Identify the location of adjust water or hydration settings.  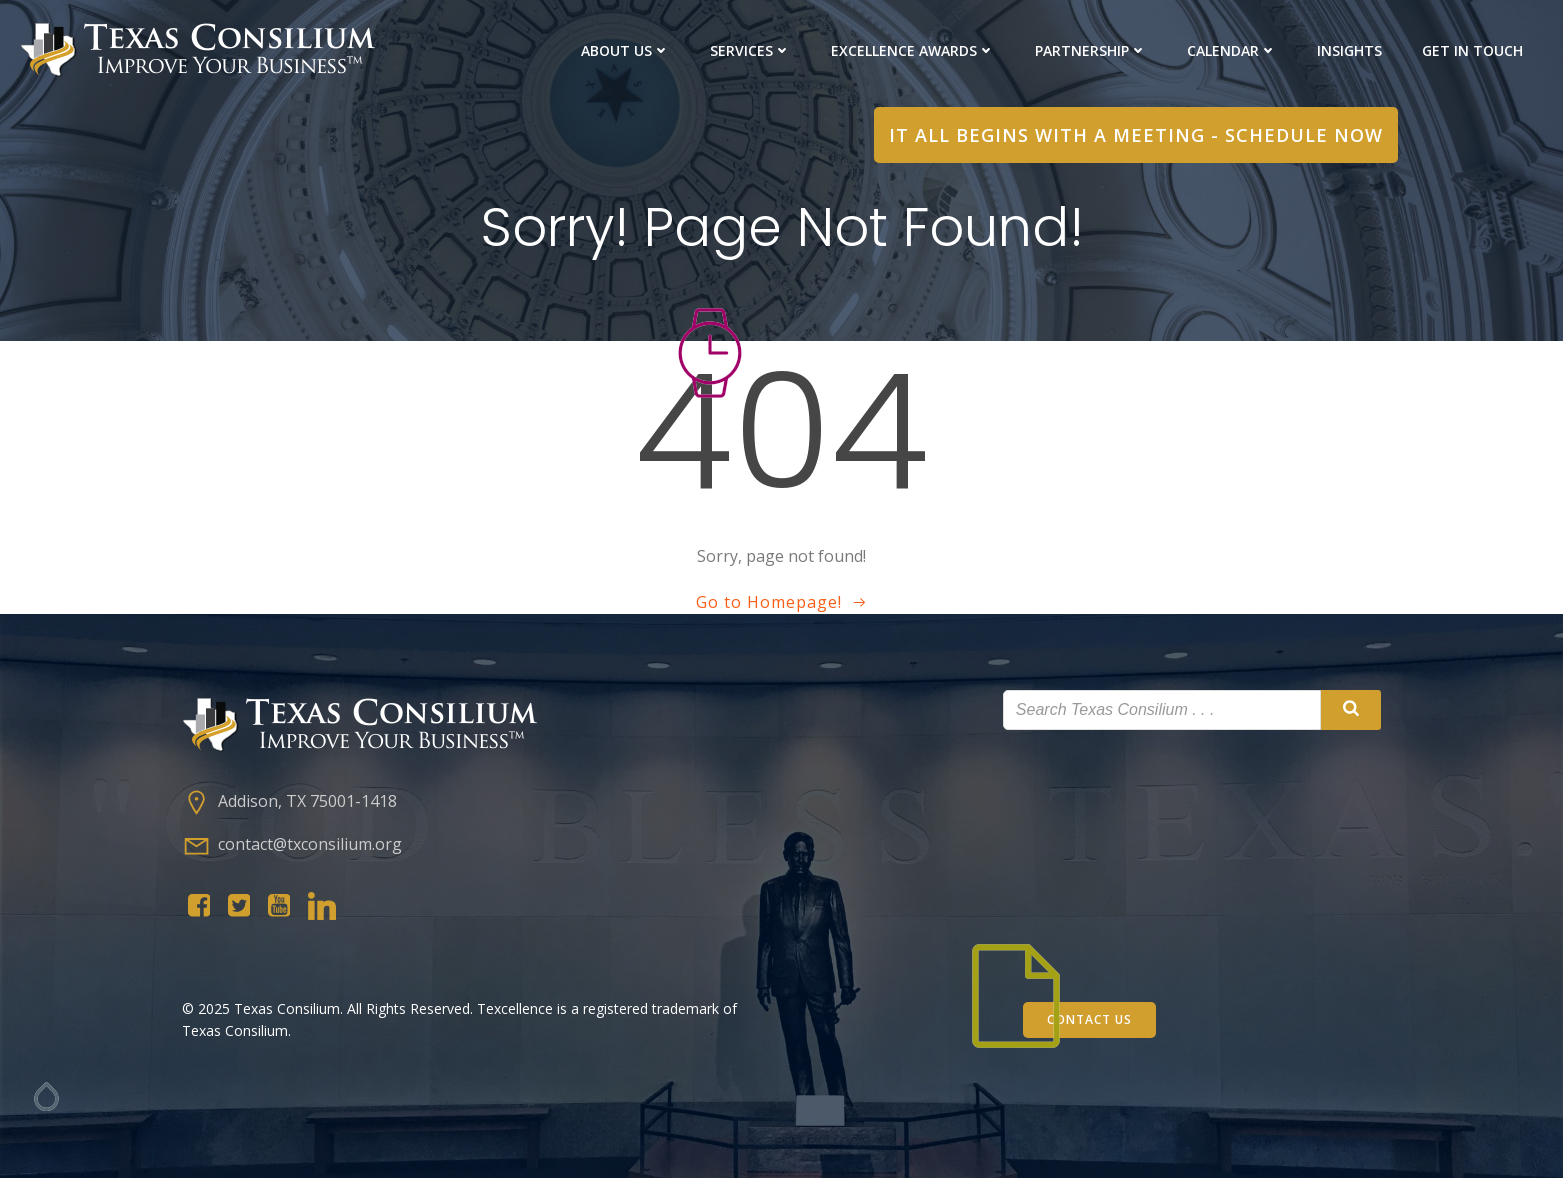
(46, 1096).